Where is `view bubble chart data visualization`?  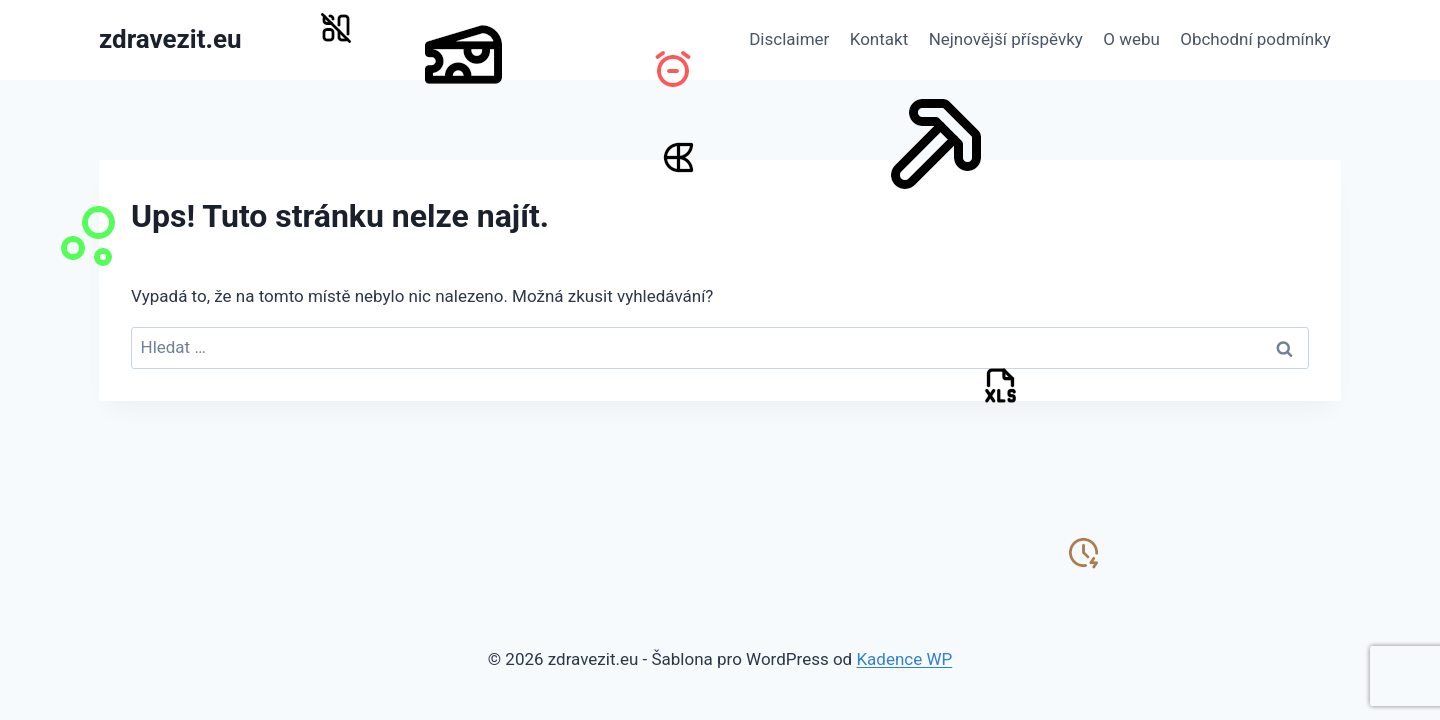
view bubble chart data visualization is located at coordinates (91, 236).